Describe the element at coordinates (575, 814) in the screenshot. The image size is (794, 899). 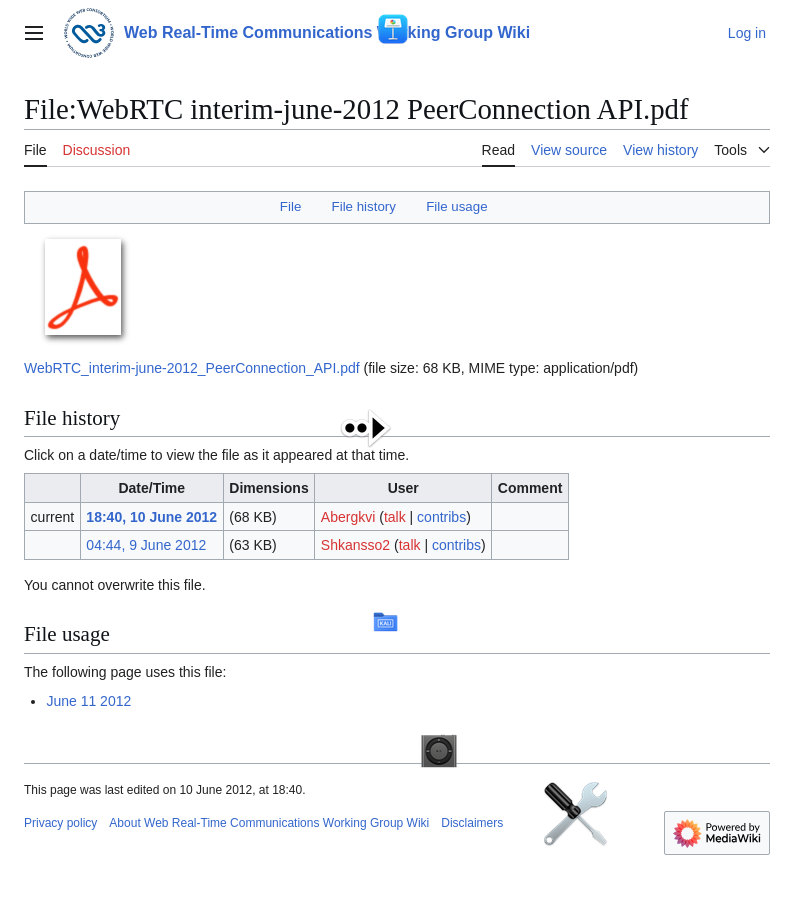
I see `customize toolbar settings` at that location.